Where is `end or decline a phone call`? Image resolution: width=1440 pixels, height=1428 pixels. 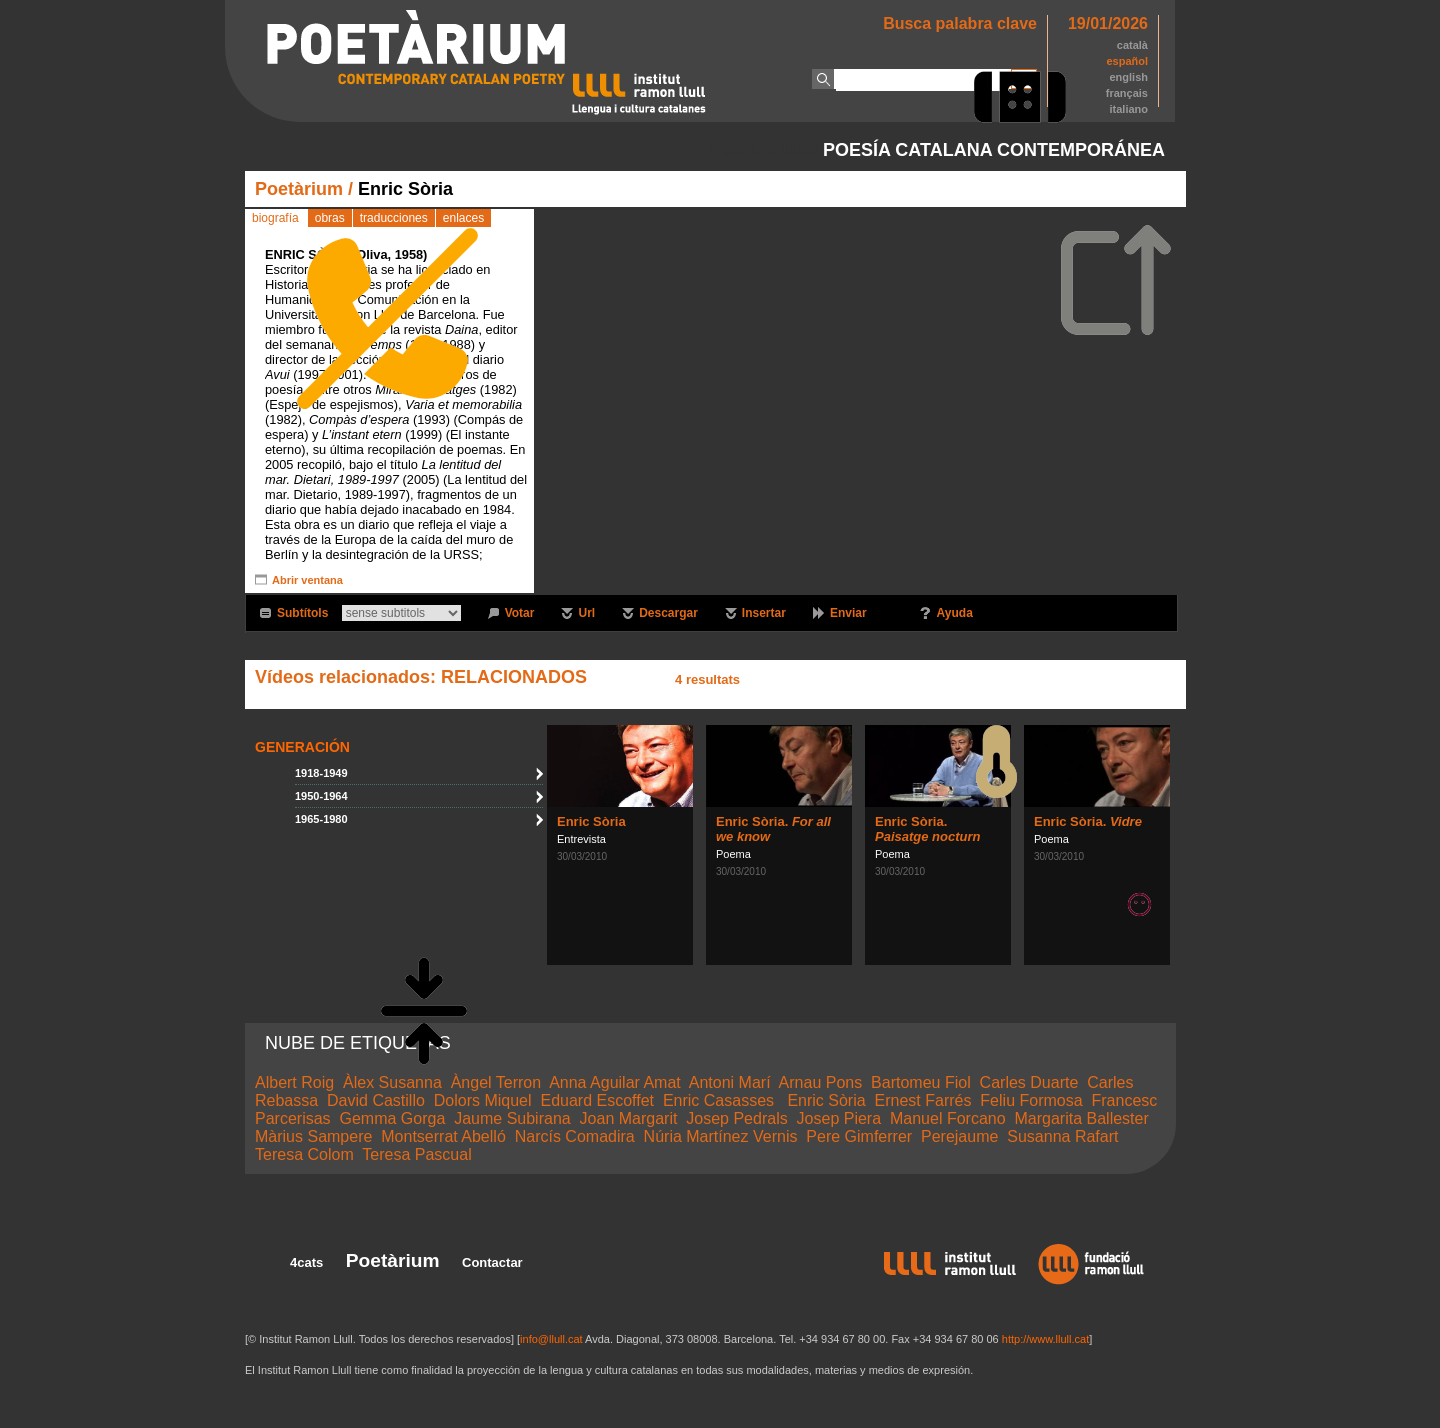 end or decline a phone call is located at coordinates (387, 318).